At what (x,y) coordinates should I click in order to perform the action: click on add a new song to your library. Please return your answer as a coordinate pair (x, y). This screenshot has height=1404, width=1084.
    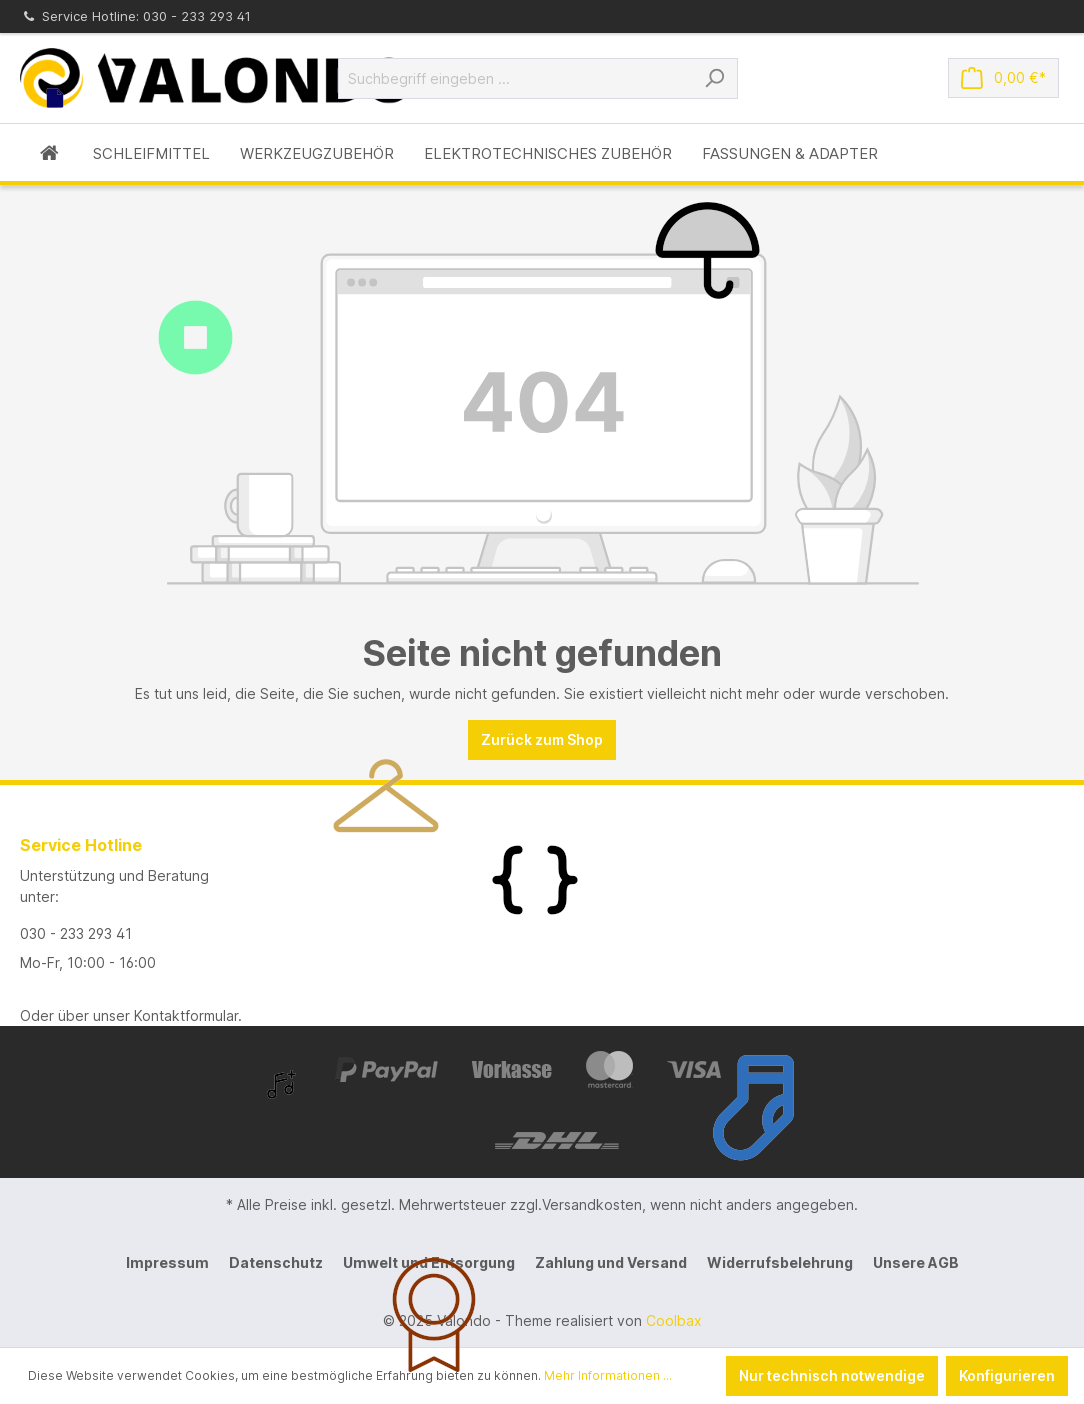
    Looking at the image, I should click on (282, 1085).